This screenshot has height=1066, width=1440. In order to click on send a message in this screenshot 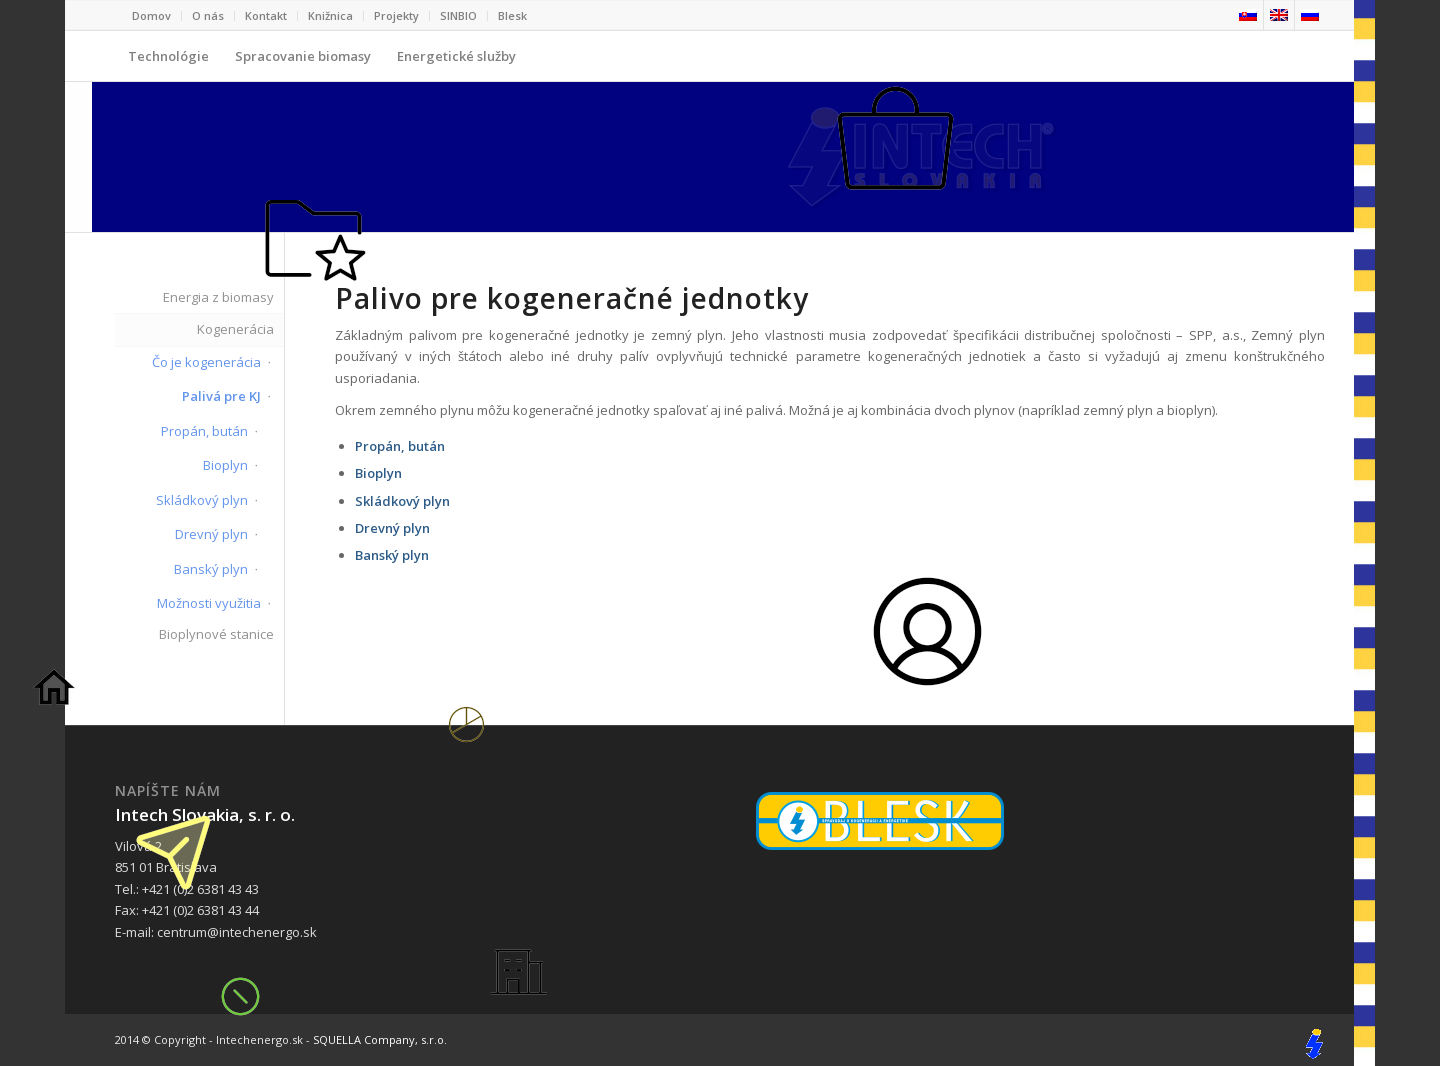, I will do `click(176, 850)`.